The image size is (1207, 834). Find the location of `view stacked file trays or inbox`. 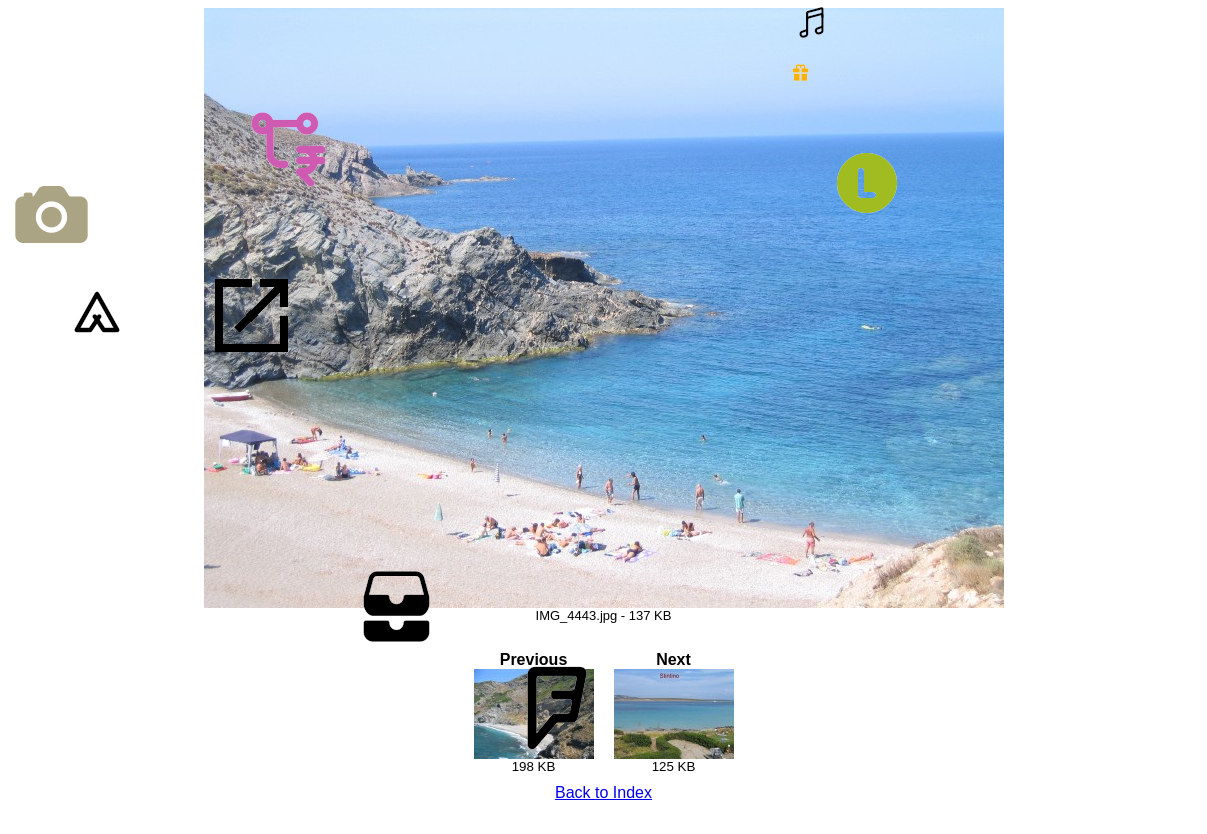

view stacked file trays or inbox is located at coordinates (396, 606).